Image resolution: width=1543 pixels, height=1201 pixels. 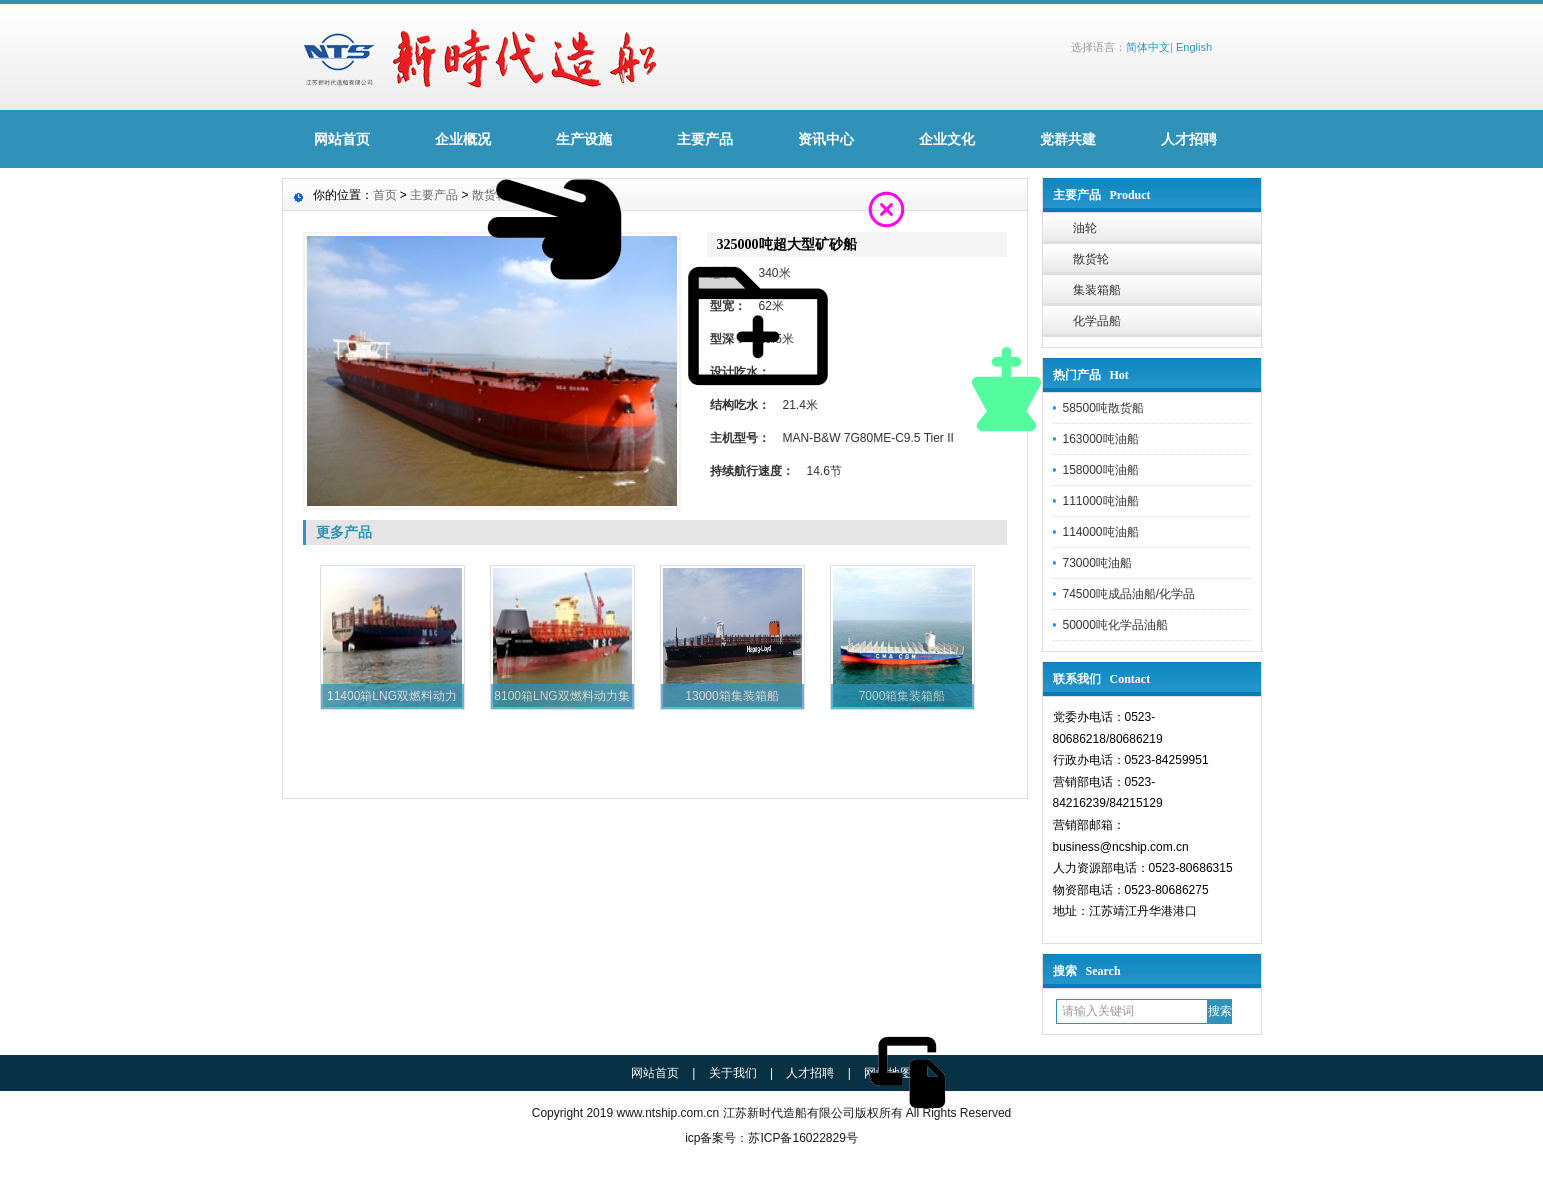 What do you see at coordinates (909, 1072) in the screenshot?
I see `access files on your computer` at bounding box center [909, 1072].